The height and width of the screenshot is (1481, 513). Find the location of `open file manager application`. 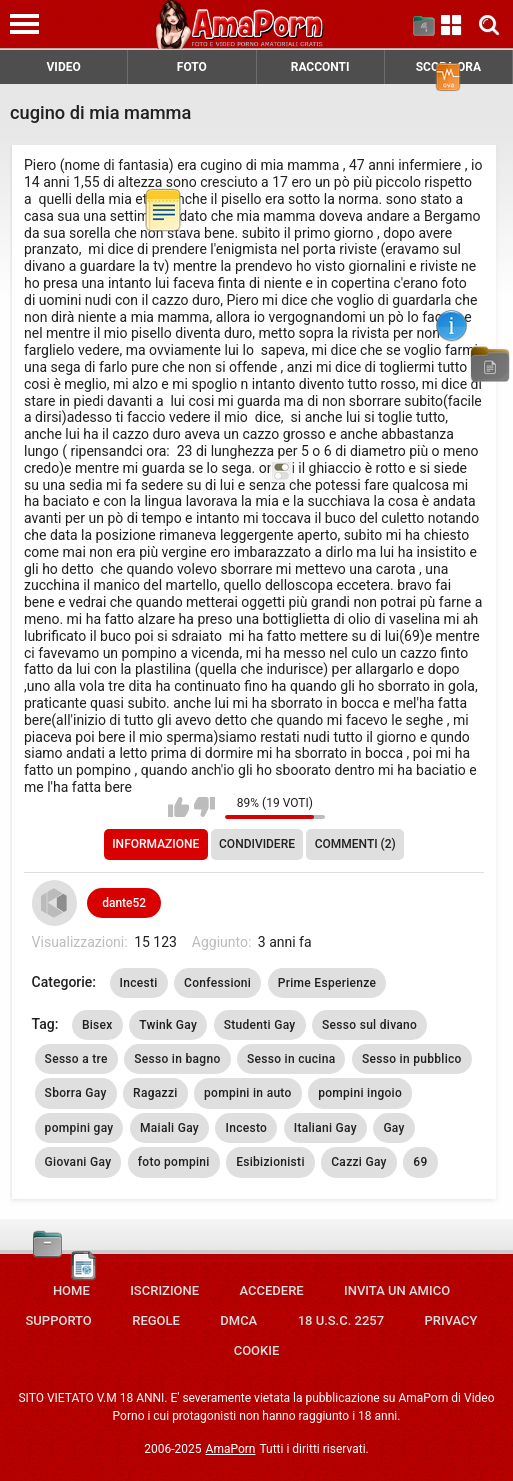

open file manager application is located at coordinates (47, 1243).